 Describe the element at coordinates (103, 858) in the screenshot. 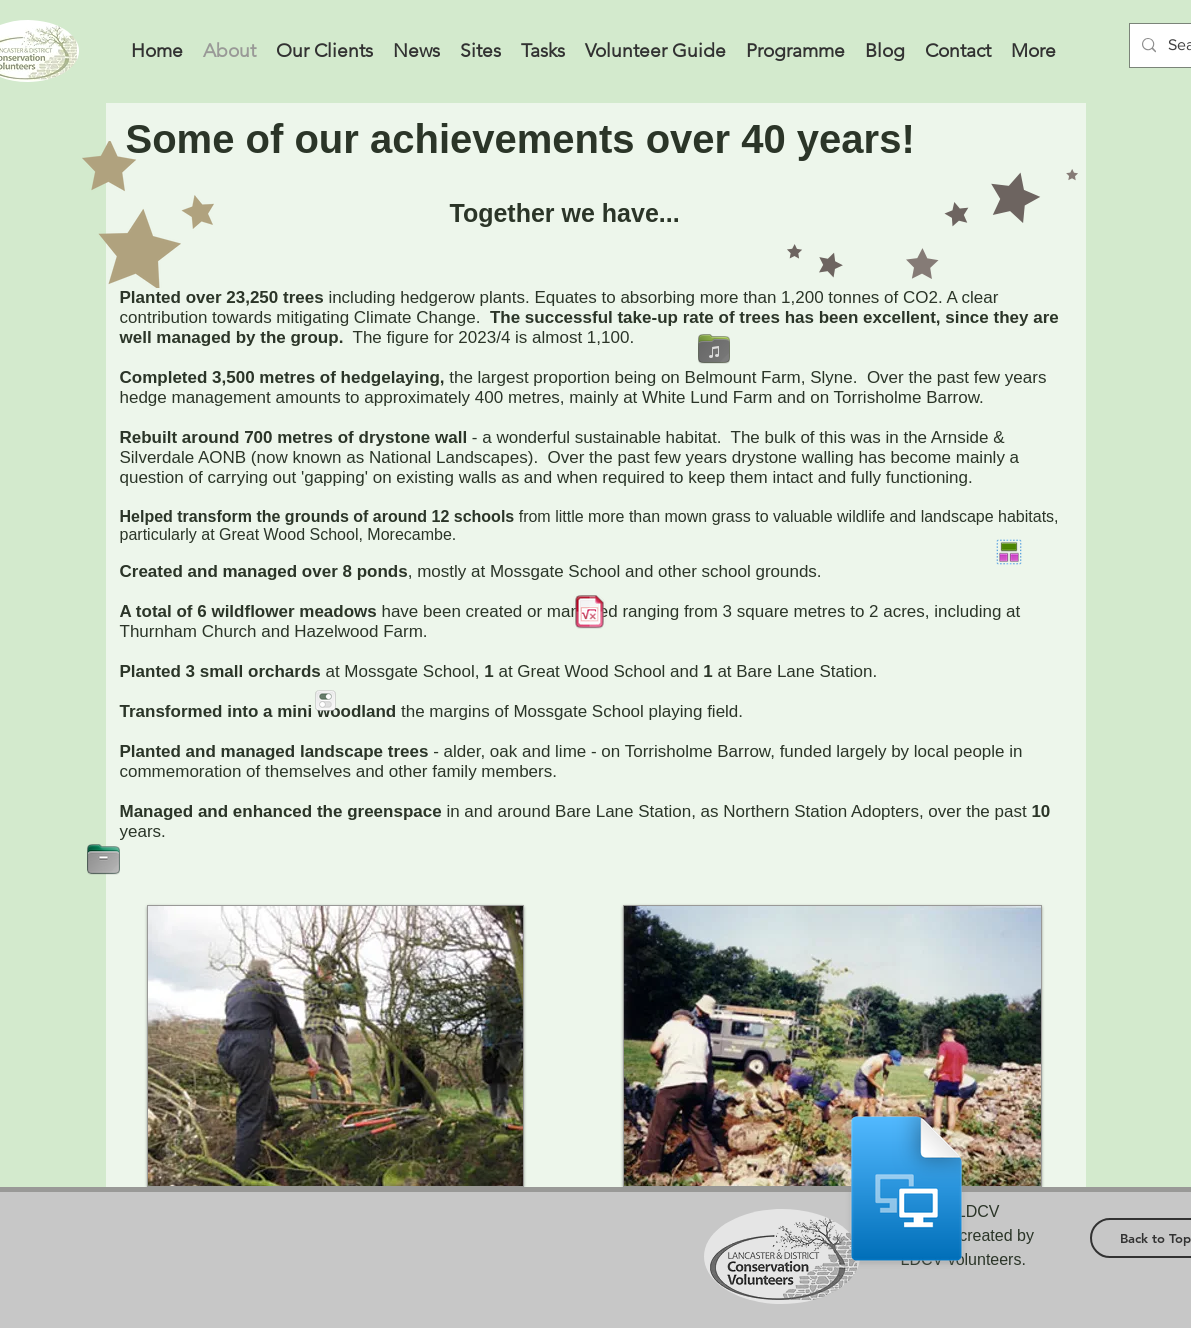

I see `open the file manager application` at that location.